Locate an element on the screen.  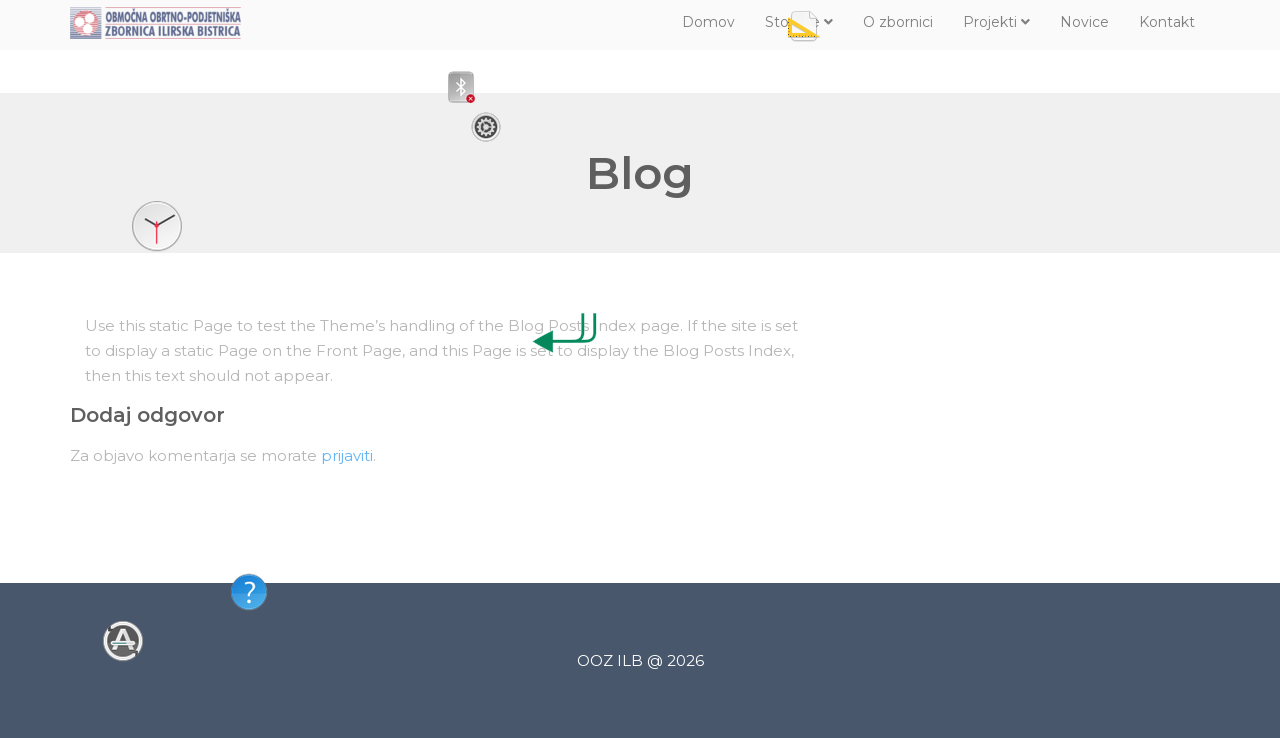
open system settings is located at coordinates (486, 127).